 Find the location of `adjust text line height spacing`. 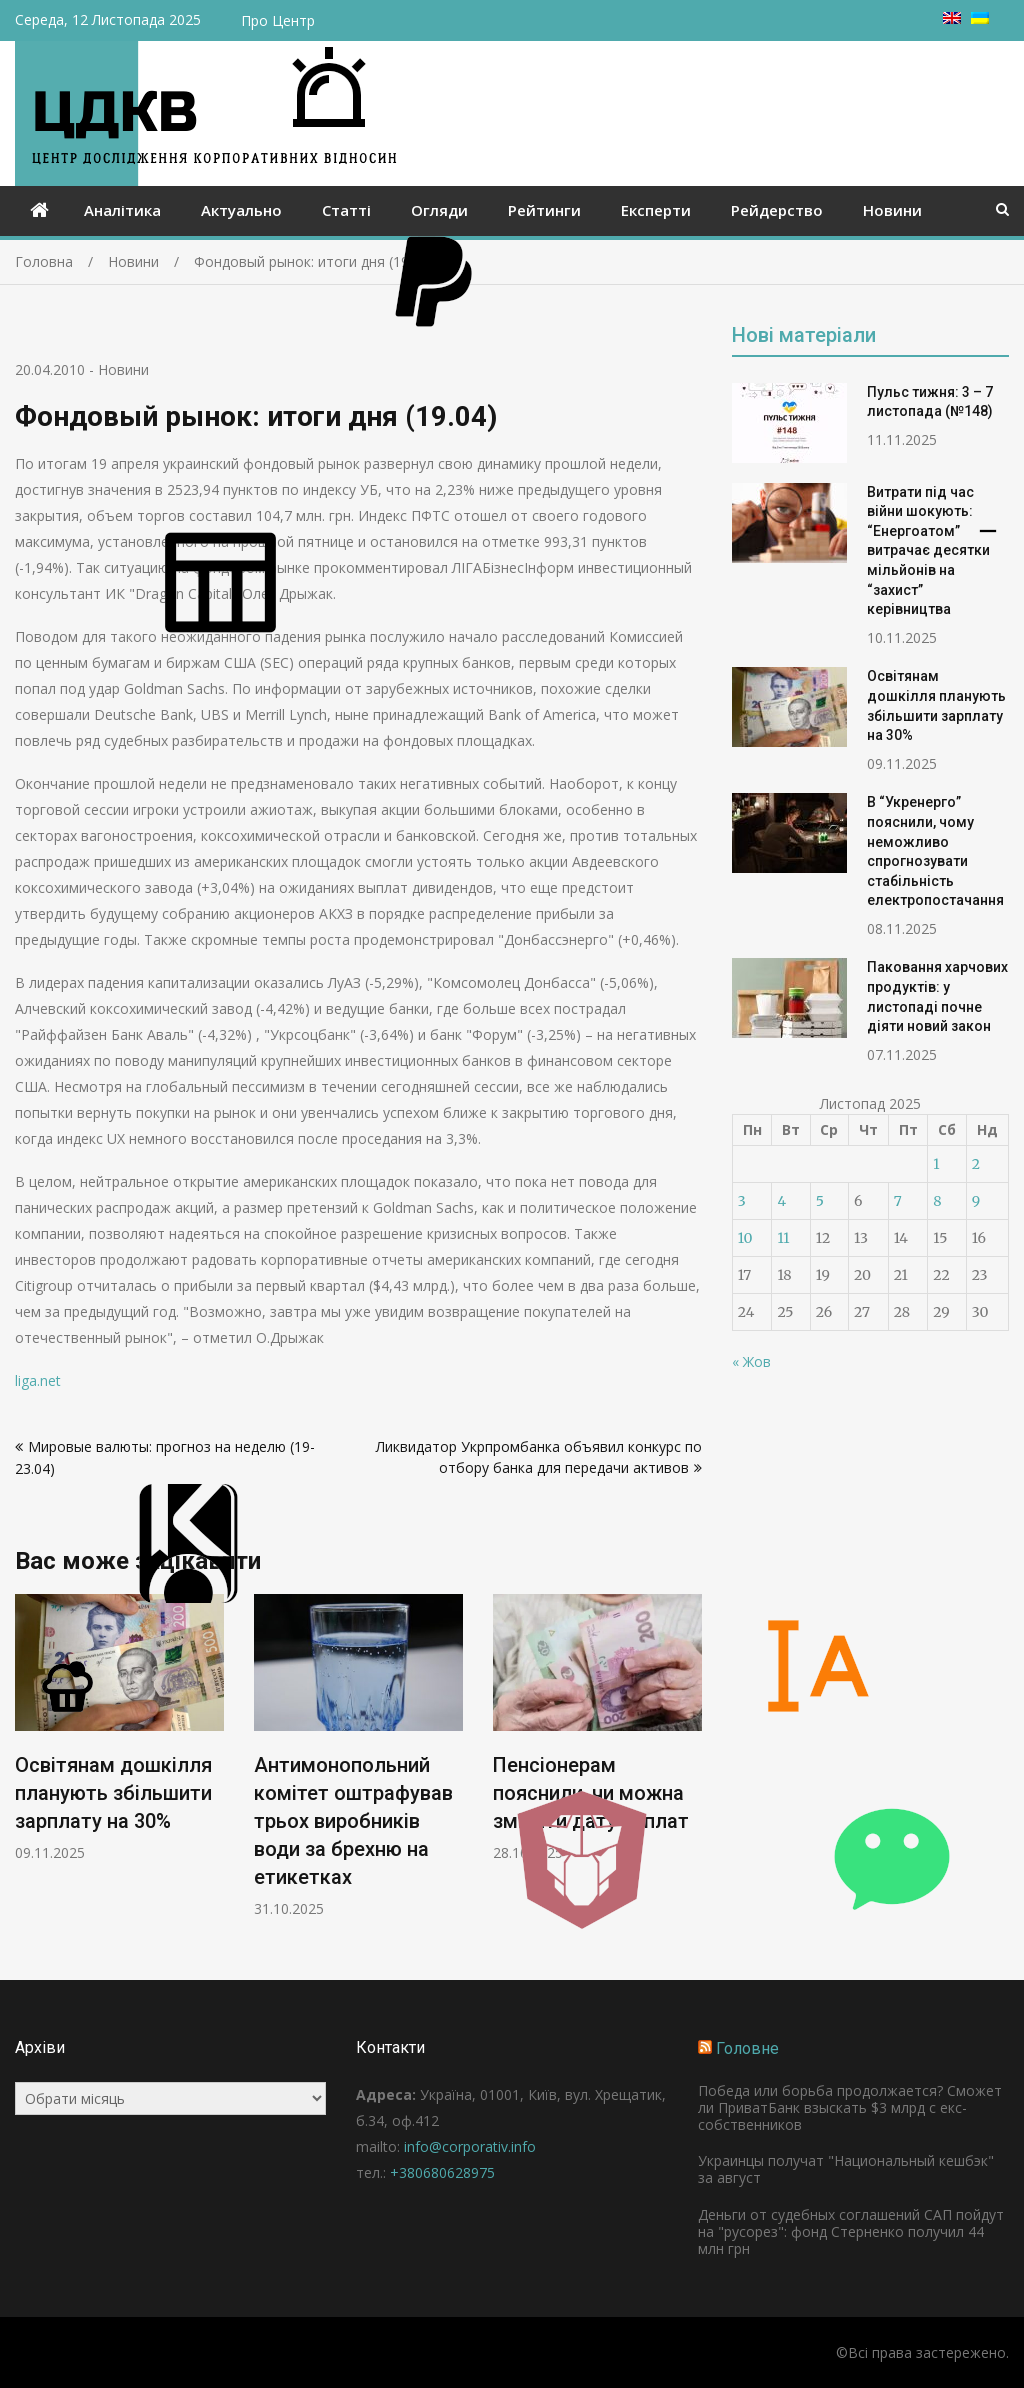

adjust text line height spacing is located at coordinates (819, 1666).